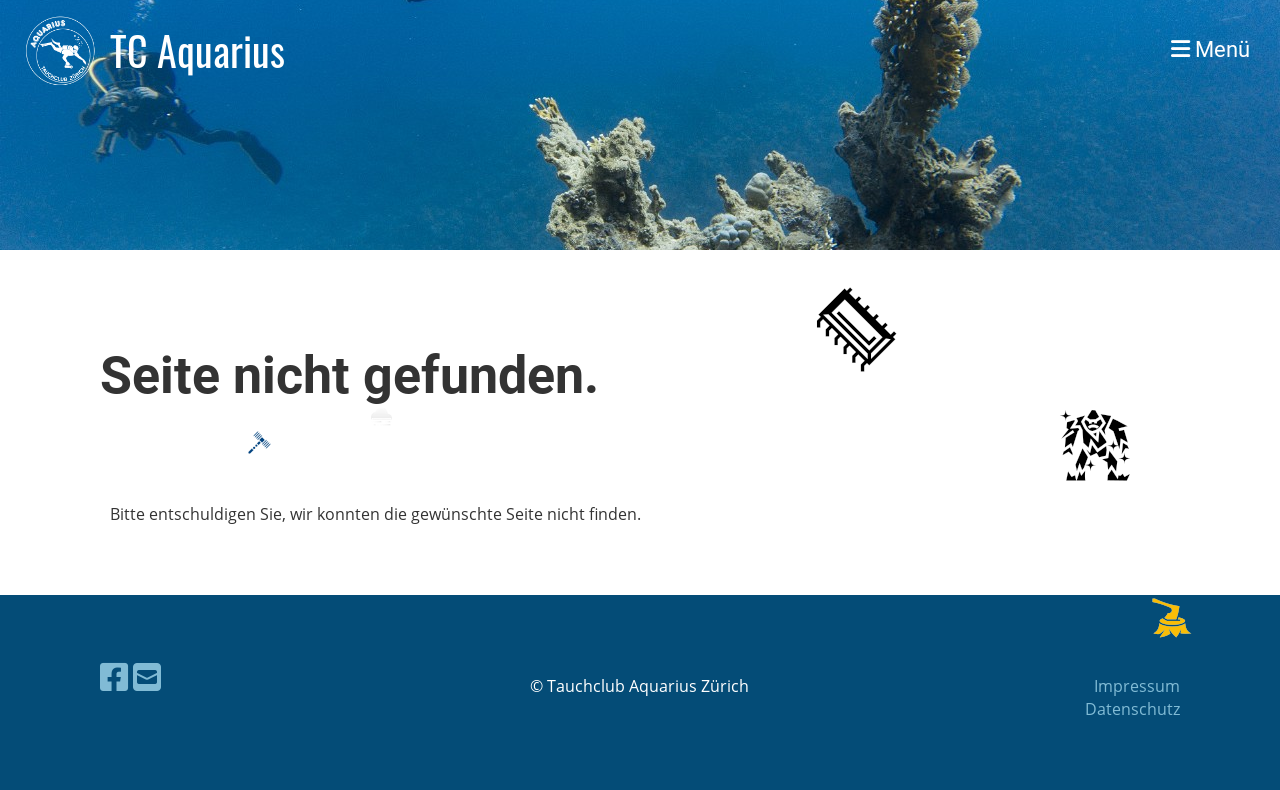 The image size is (1280, 790). What do you see at coordinates (381, 416) in the screenshot?
I see `indicates foggy weather conditions` at bounding box center [381, 416].